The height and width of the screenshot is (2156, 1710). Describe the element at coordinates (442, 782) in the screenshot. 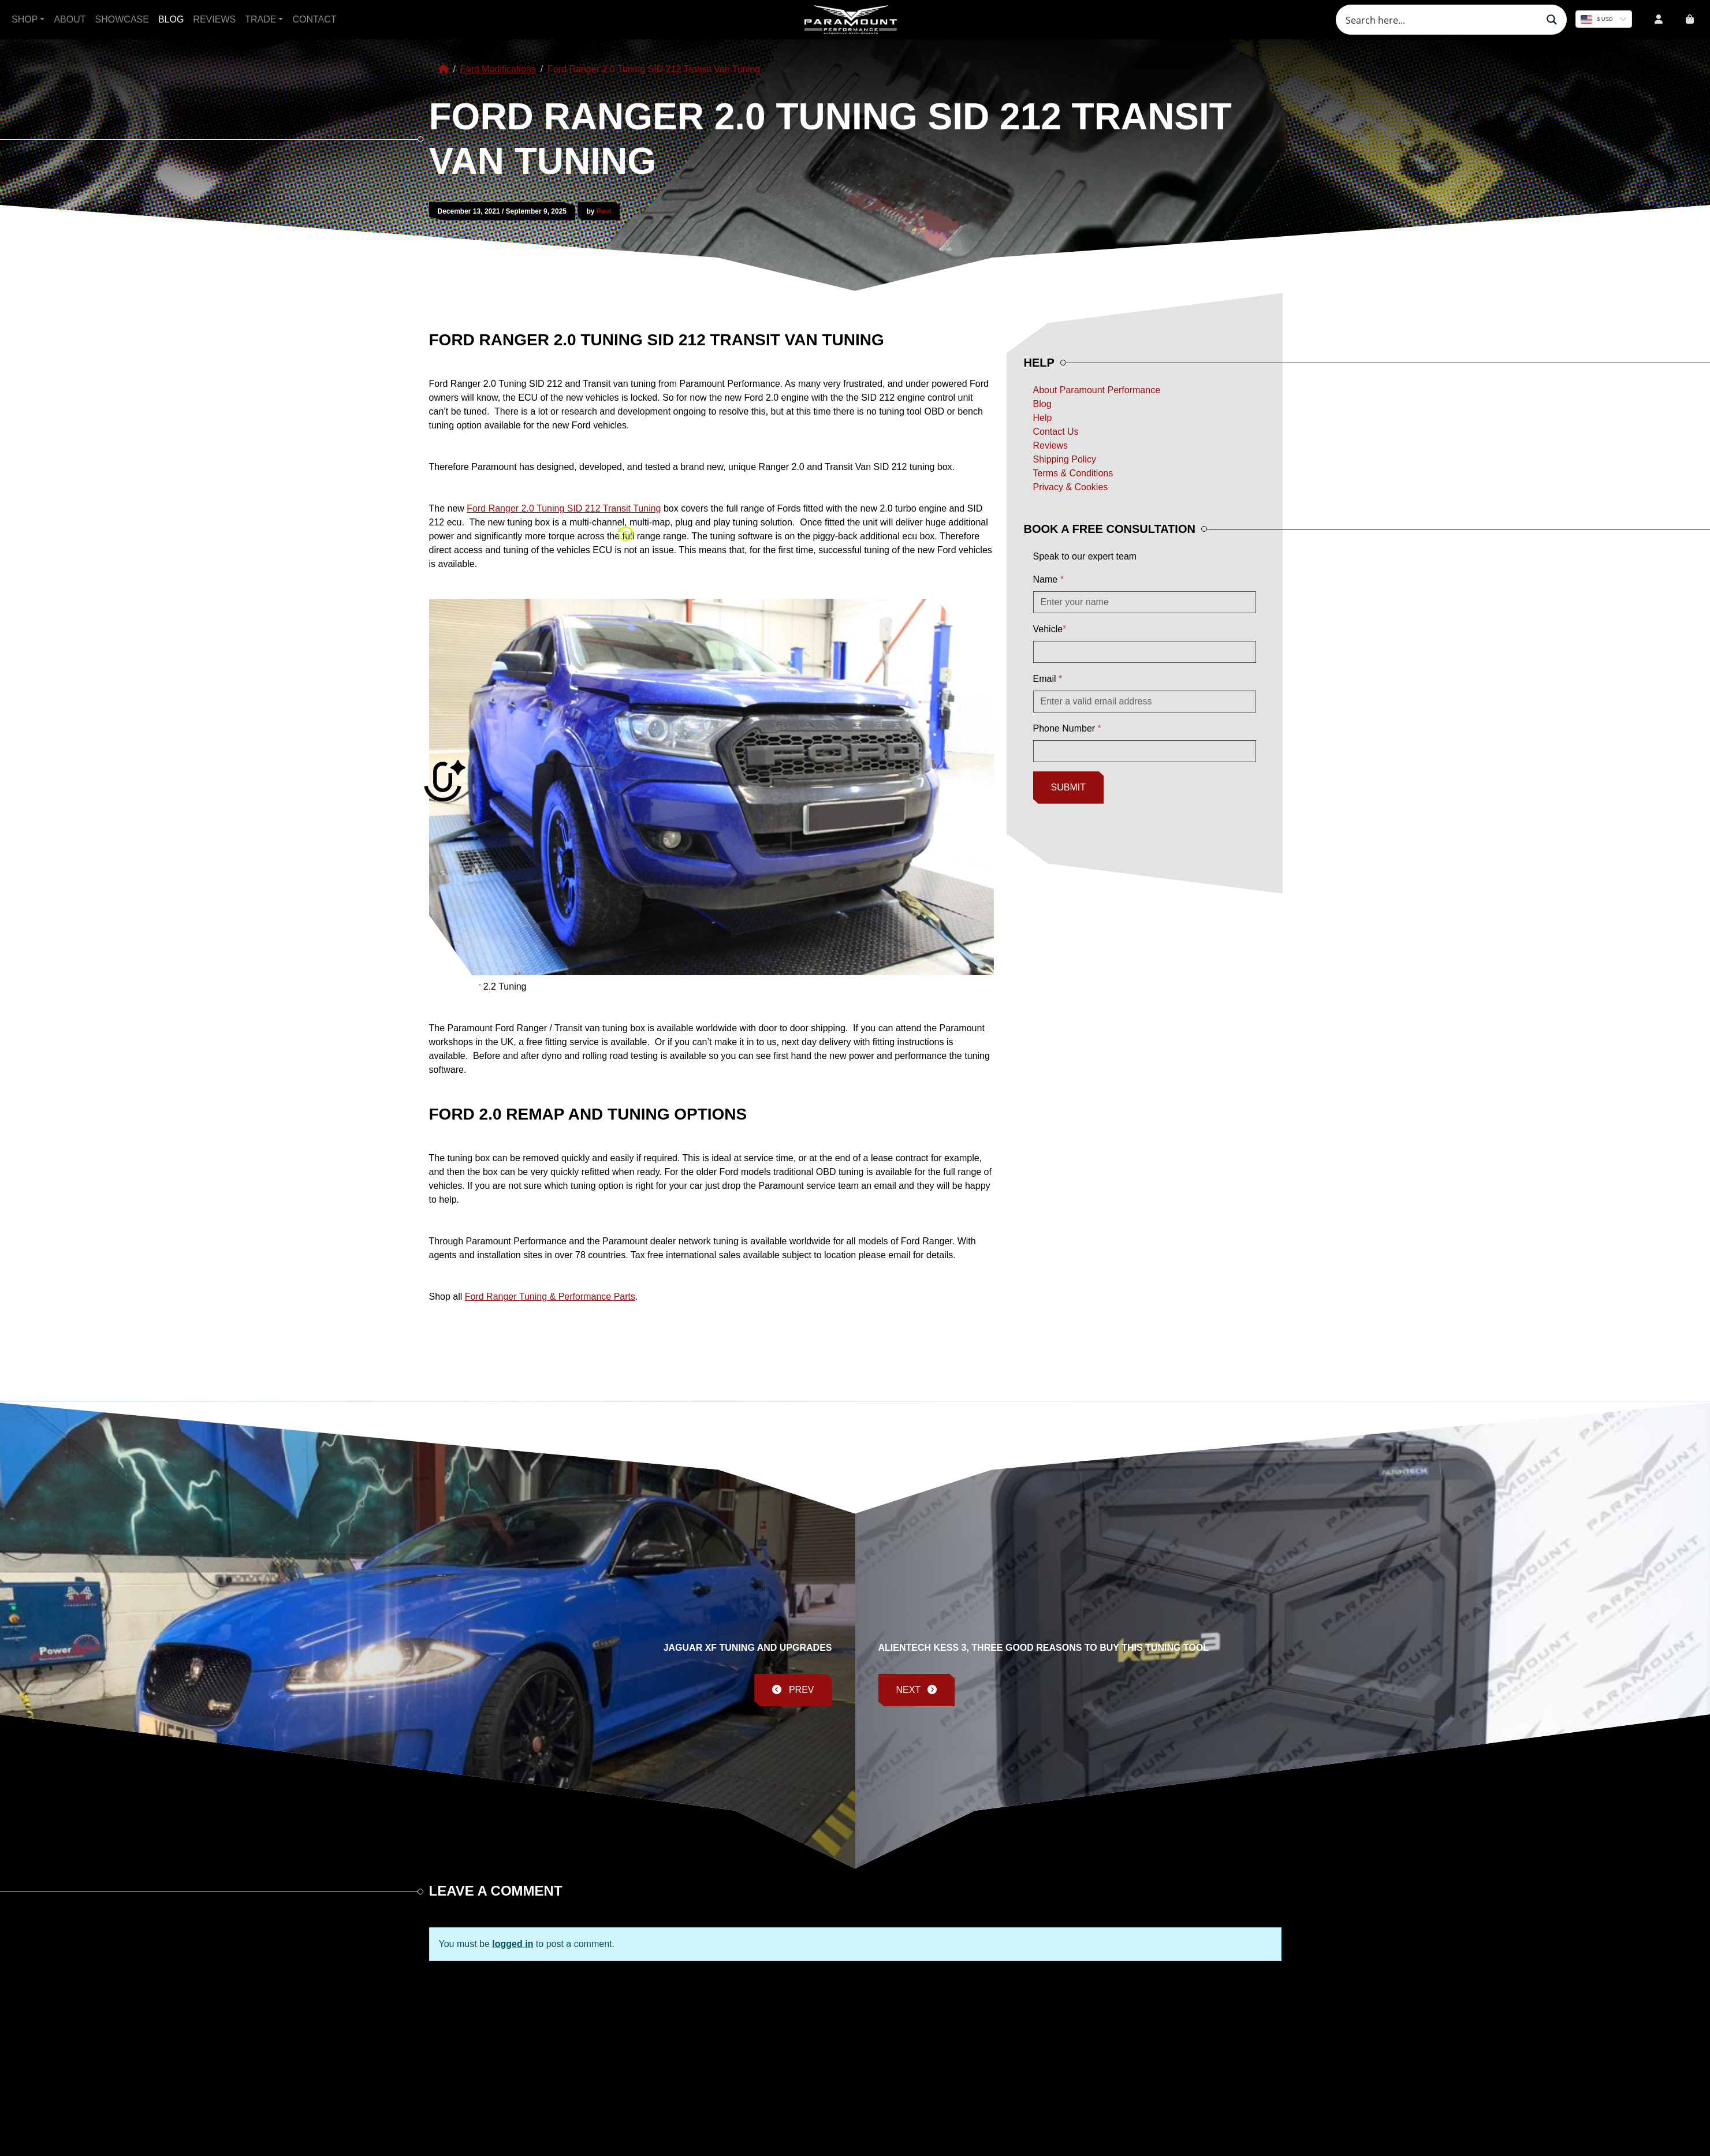

I see `activate AI-powered voice input` at that location.